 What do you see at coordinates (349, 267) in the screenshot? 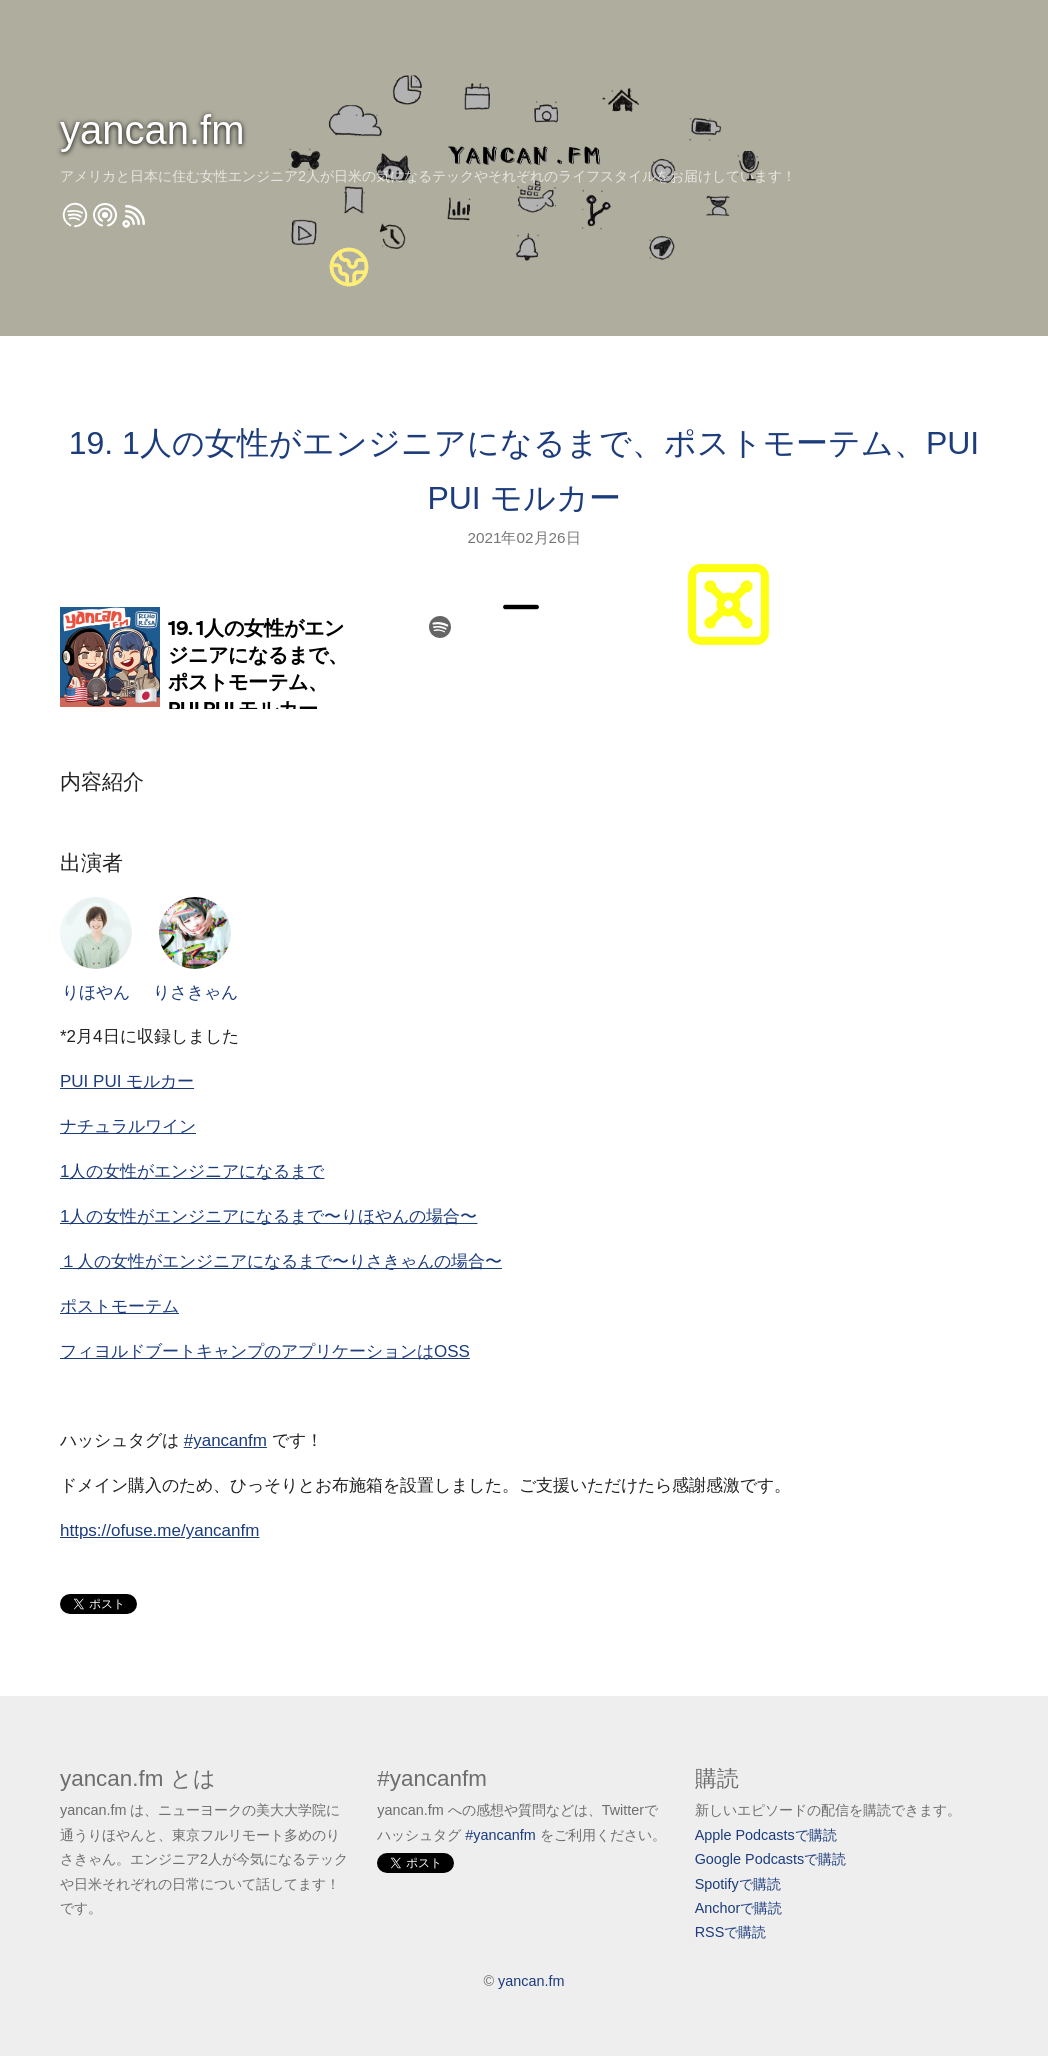
I see `switch to global or worldwide view` at bounding box center [349, 267].